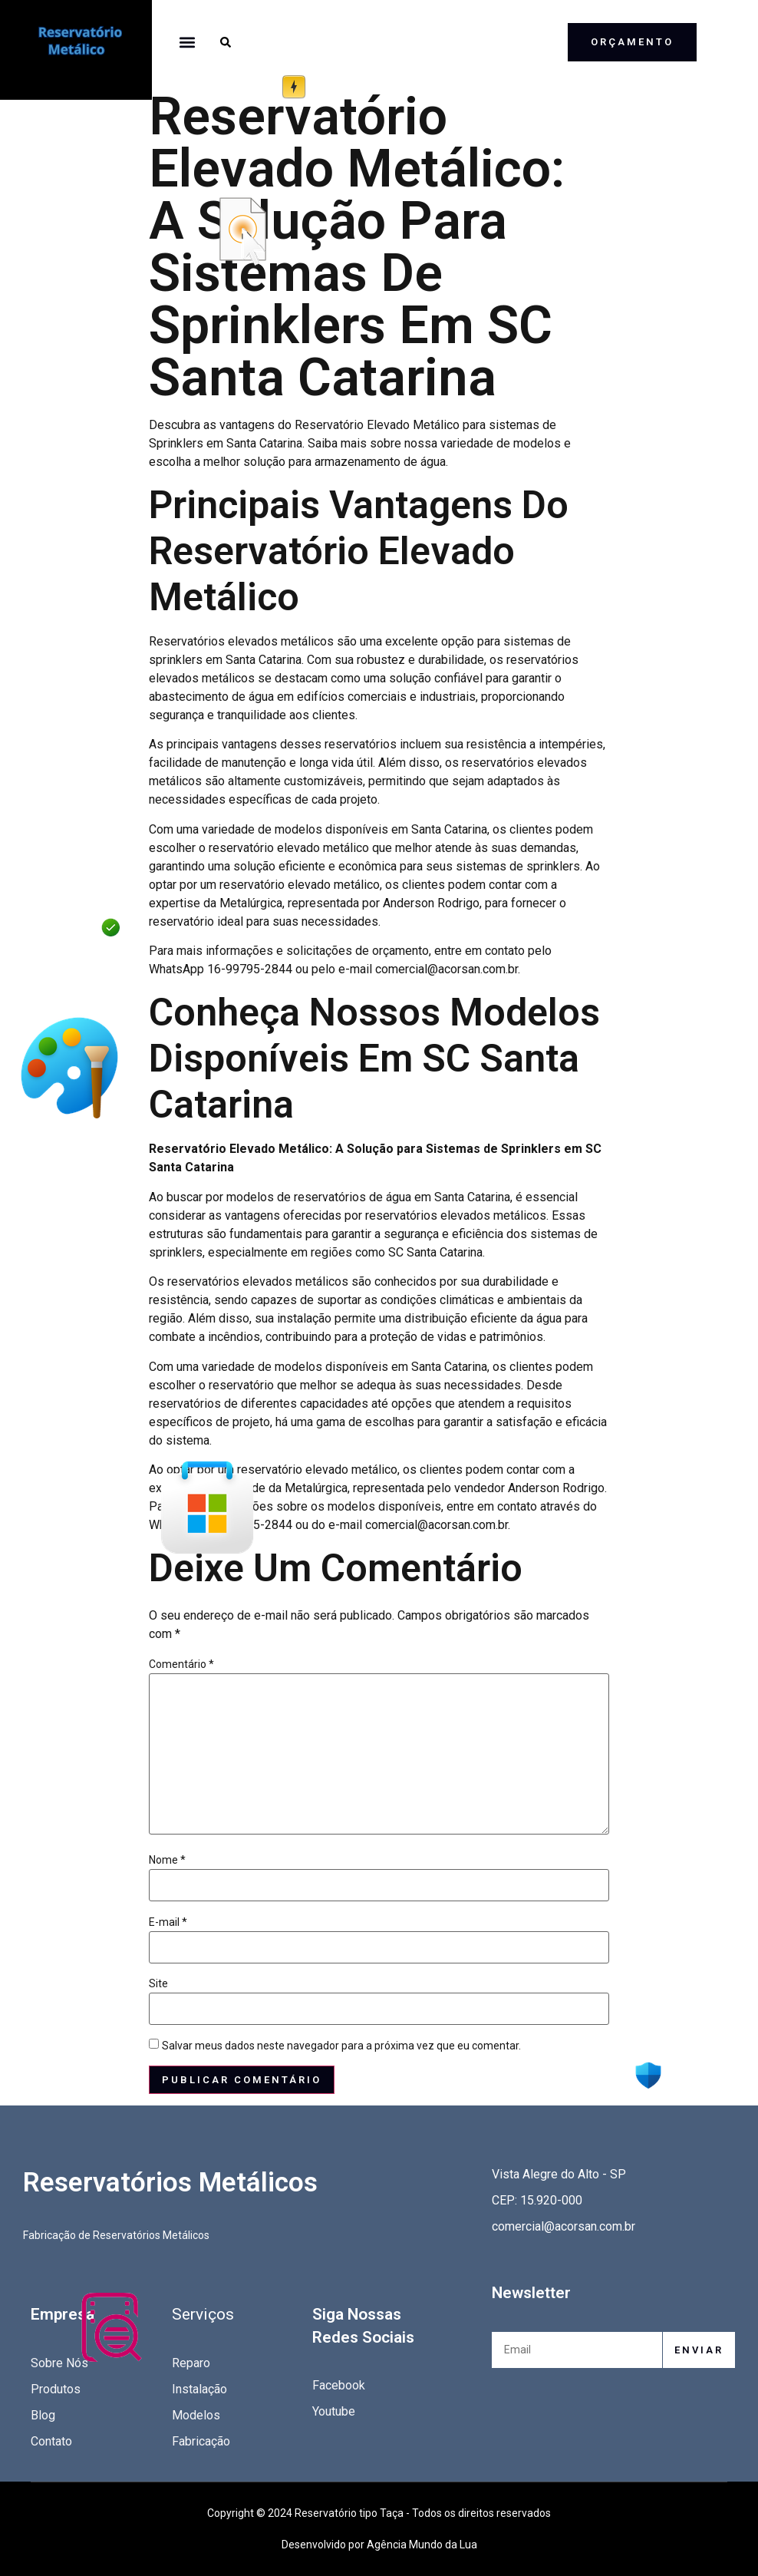 The image size is (758, 2576). Describe the element at coordinates (294, 87) in the screenshot. I see `access power management settings` at that location.